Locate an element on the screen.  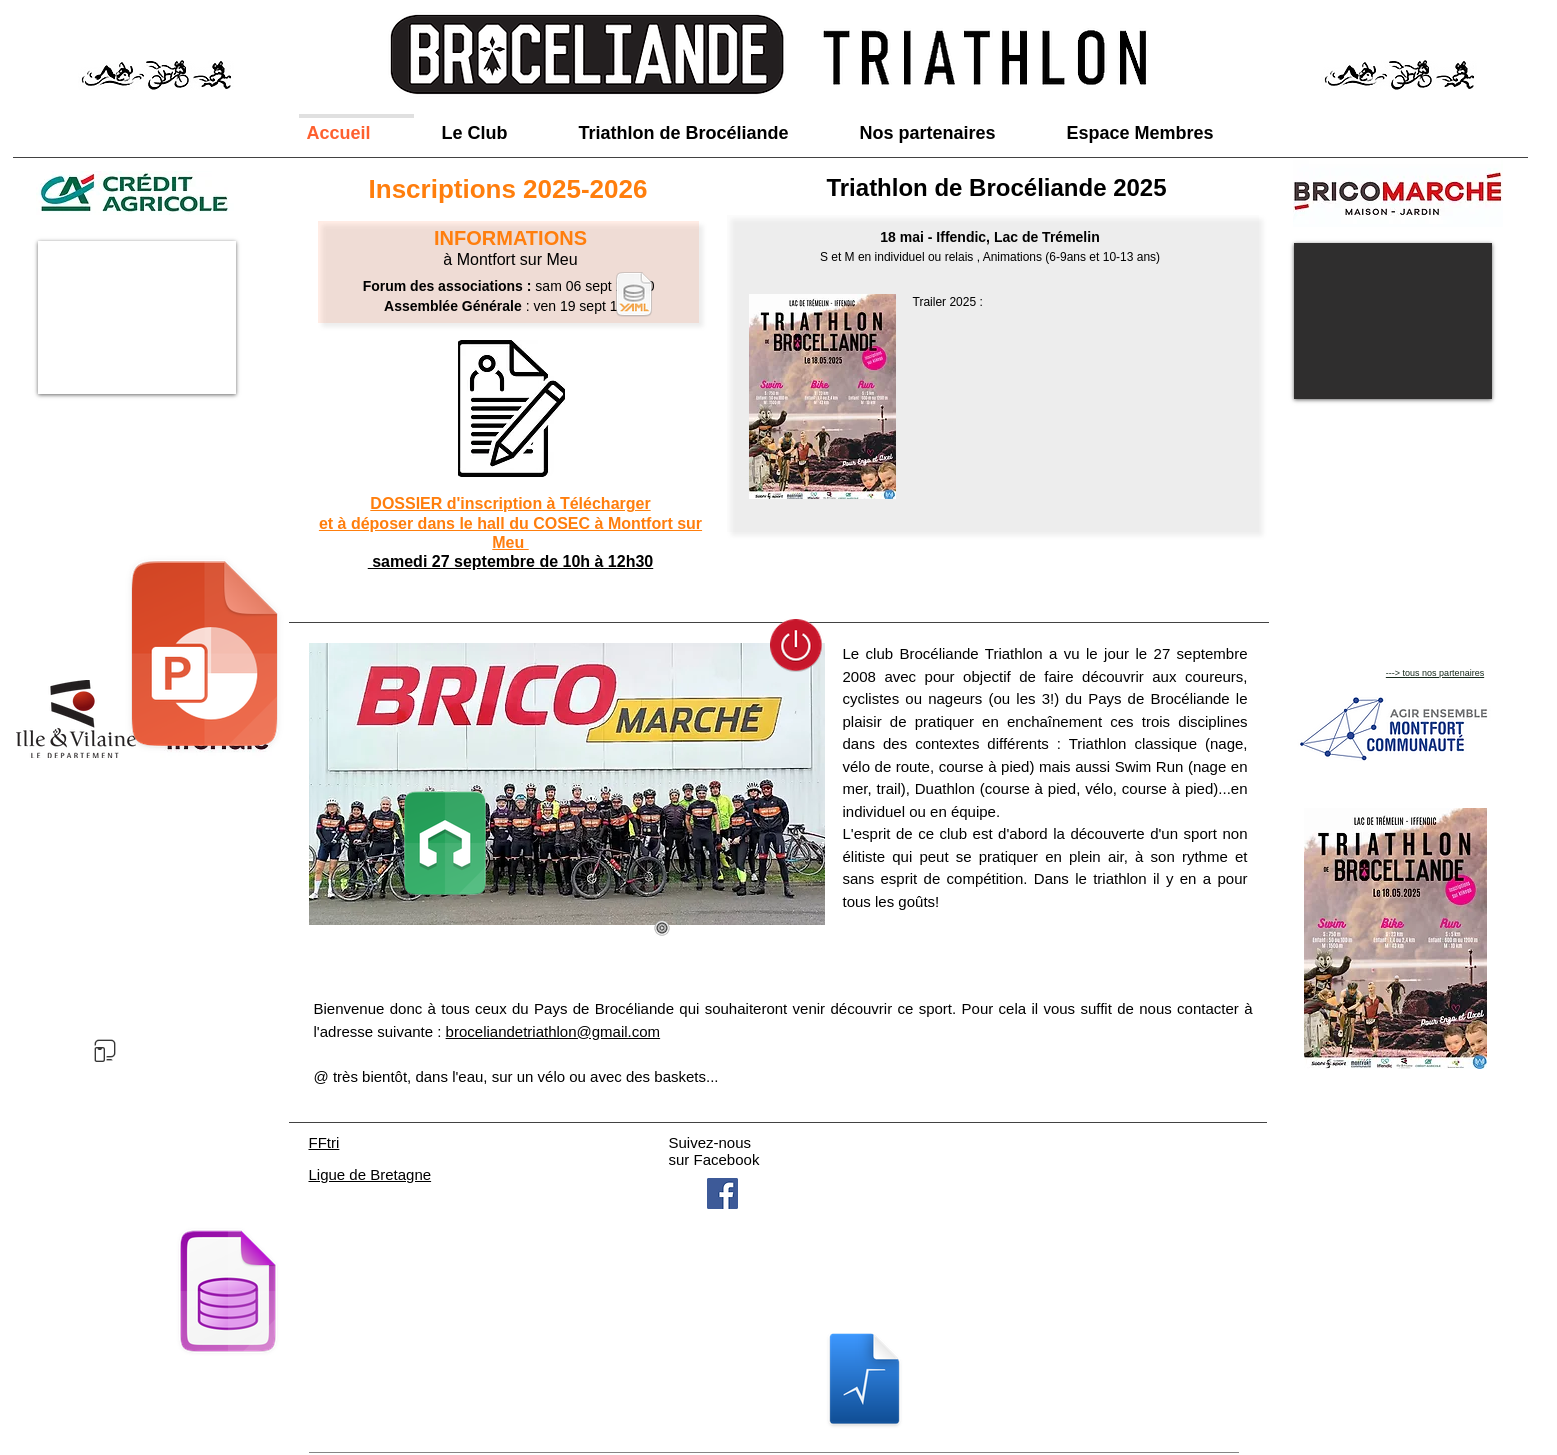
link or sync devices together is located at coordinates (105, 1050).